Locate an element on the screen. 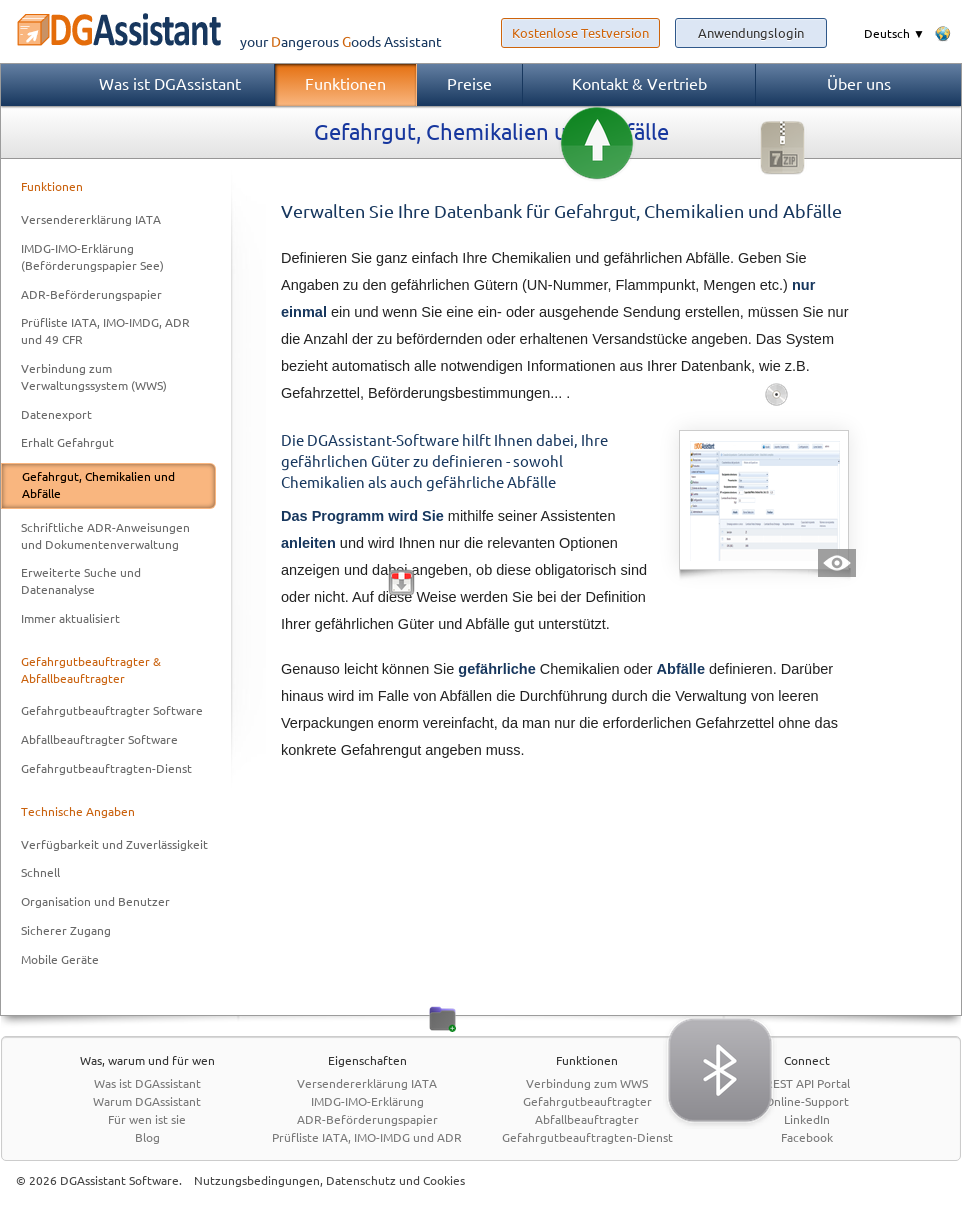  bluetooth is currently disabled or inactive is located at coordinates (720, 1072).